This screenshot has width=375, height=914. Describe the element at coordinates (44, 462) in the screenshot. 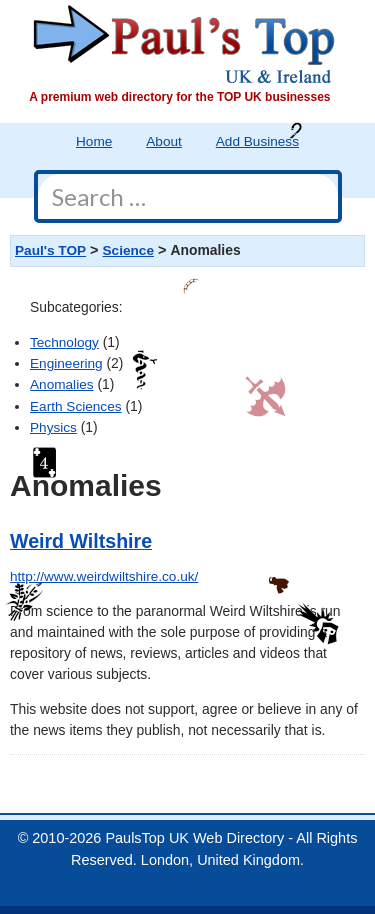

I see `play the four of clubs card` at that location.